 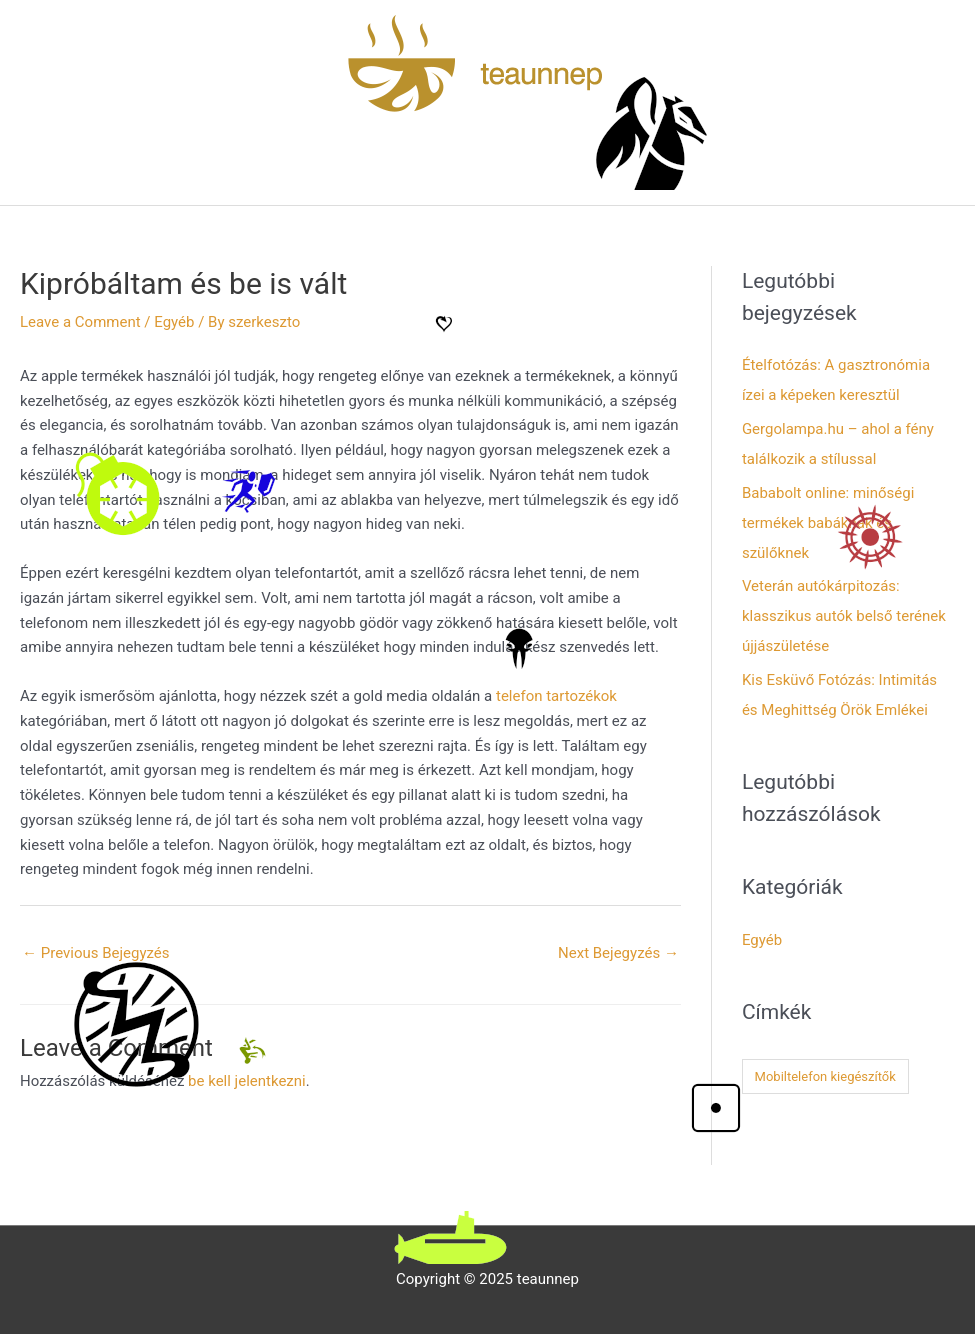 What do you see at coordinates (252, 1050) in the screenshot?
I see `indicates acrobatic or gymnastic skill ability` at bounding box center [252, 1050].